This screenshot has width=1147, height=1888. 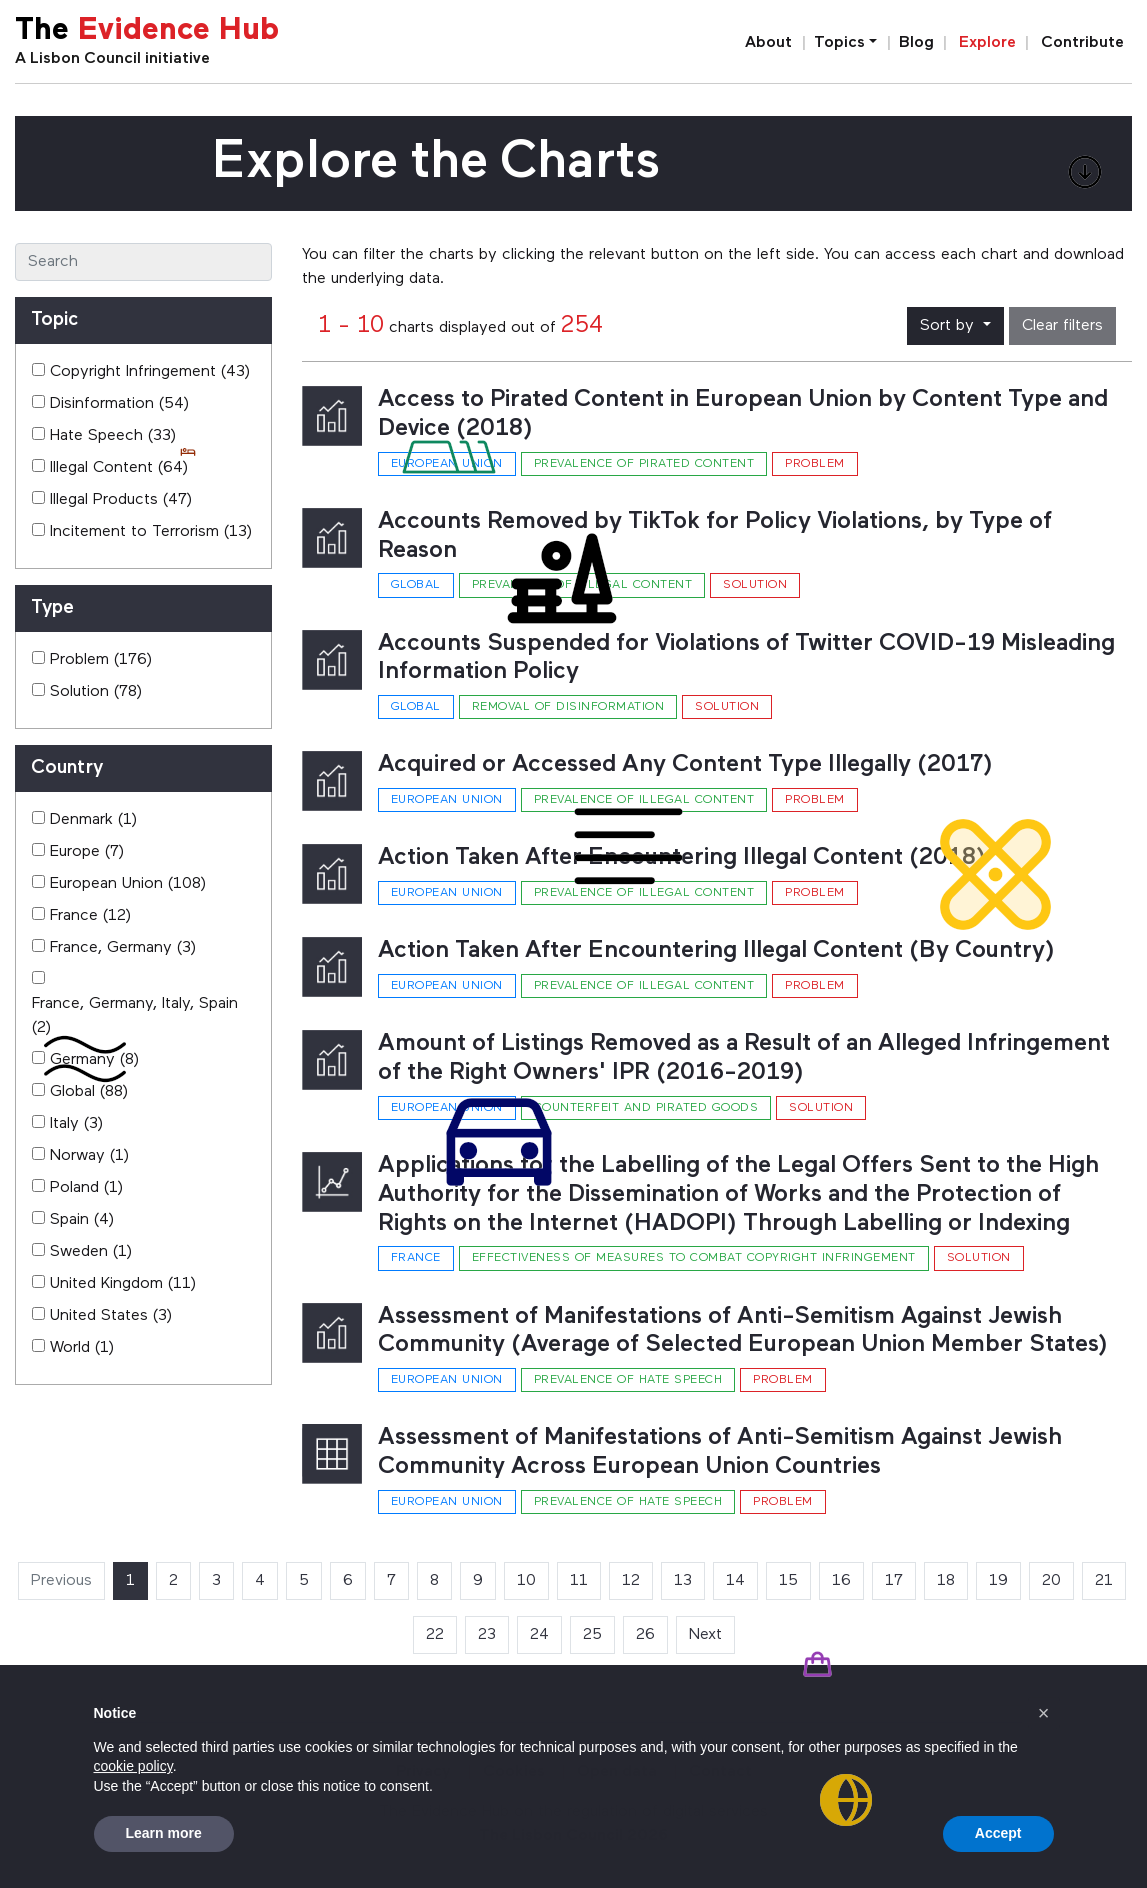 I want to click on access health or first aid resources, so click(x=995, y=874).